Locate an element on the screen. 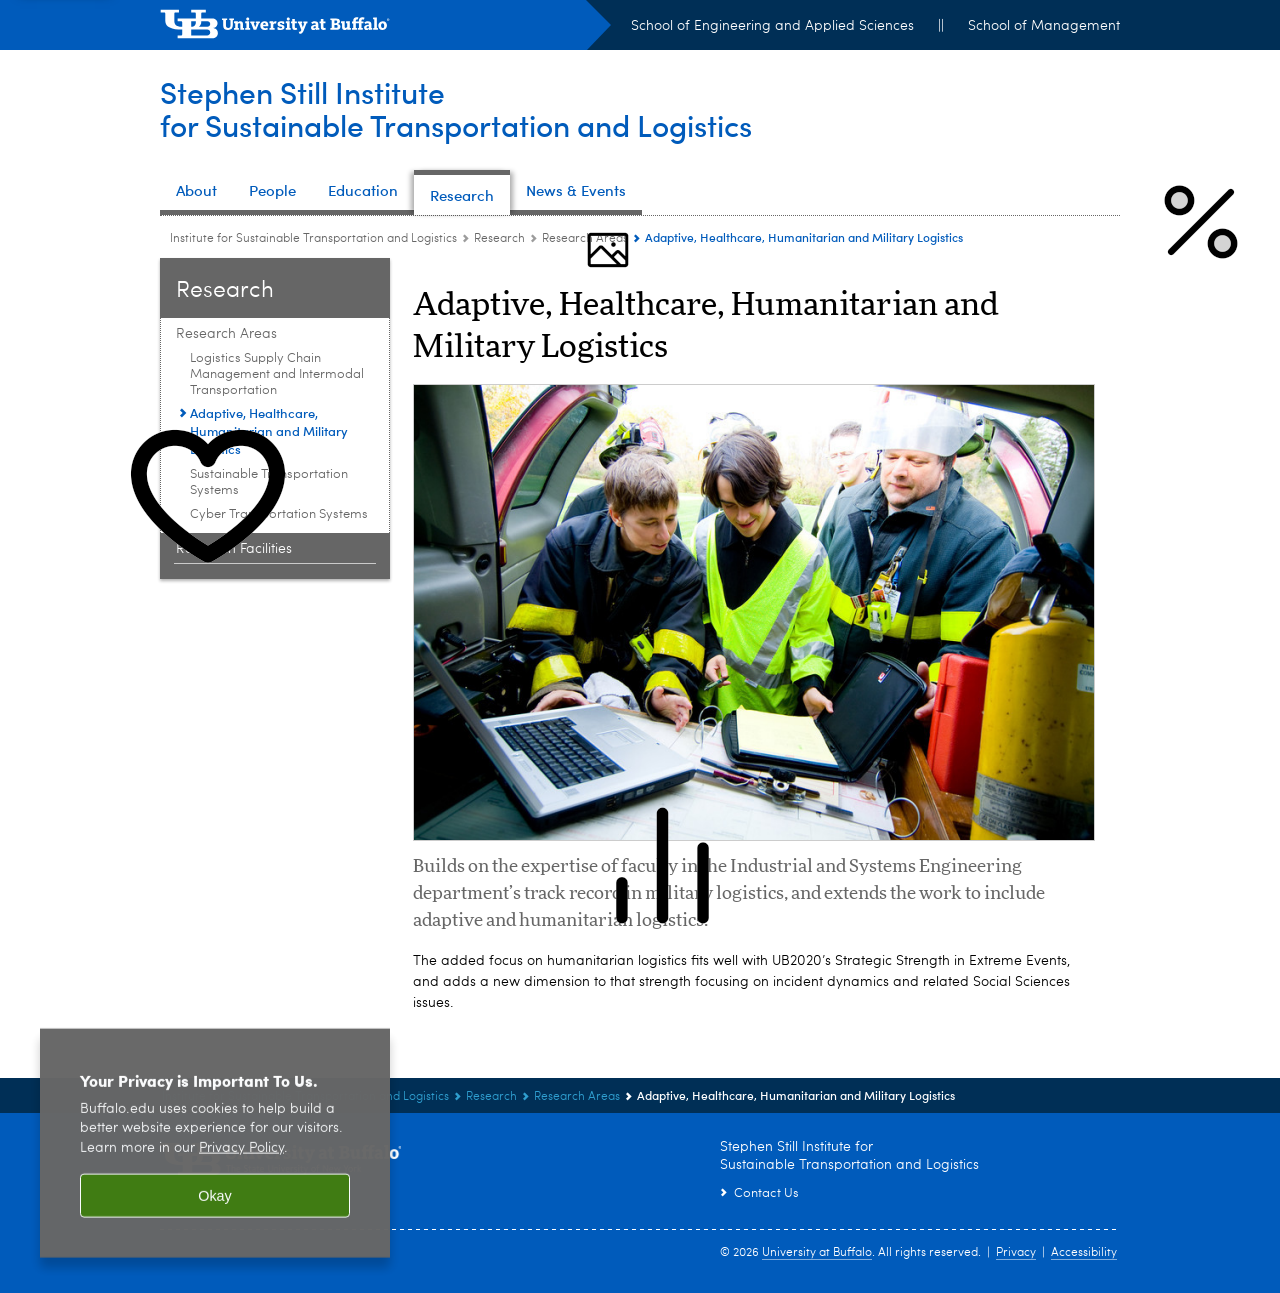  view or open an image file is located at coordinates (608, 250).